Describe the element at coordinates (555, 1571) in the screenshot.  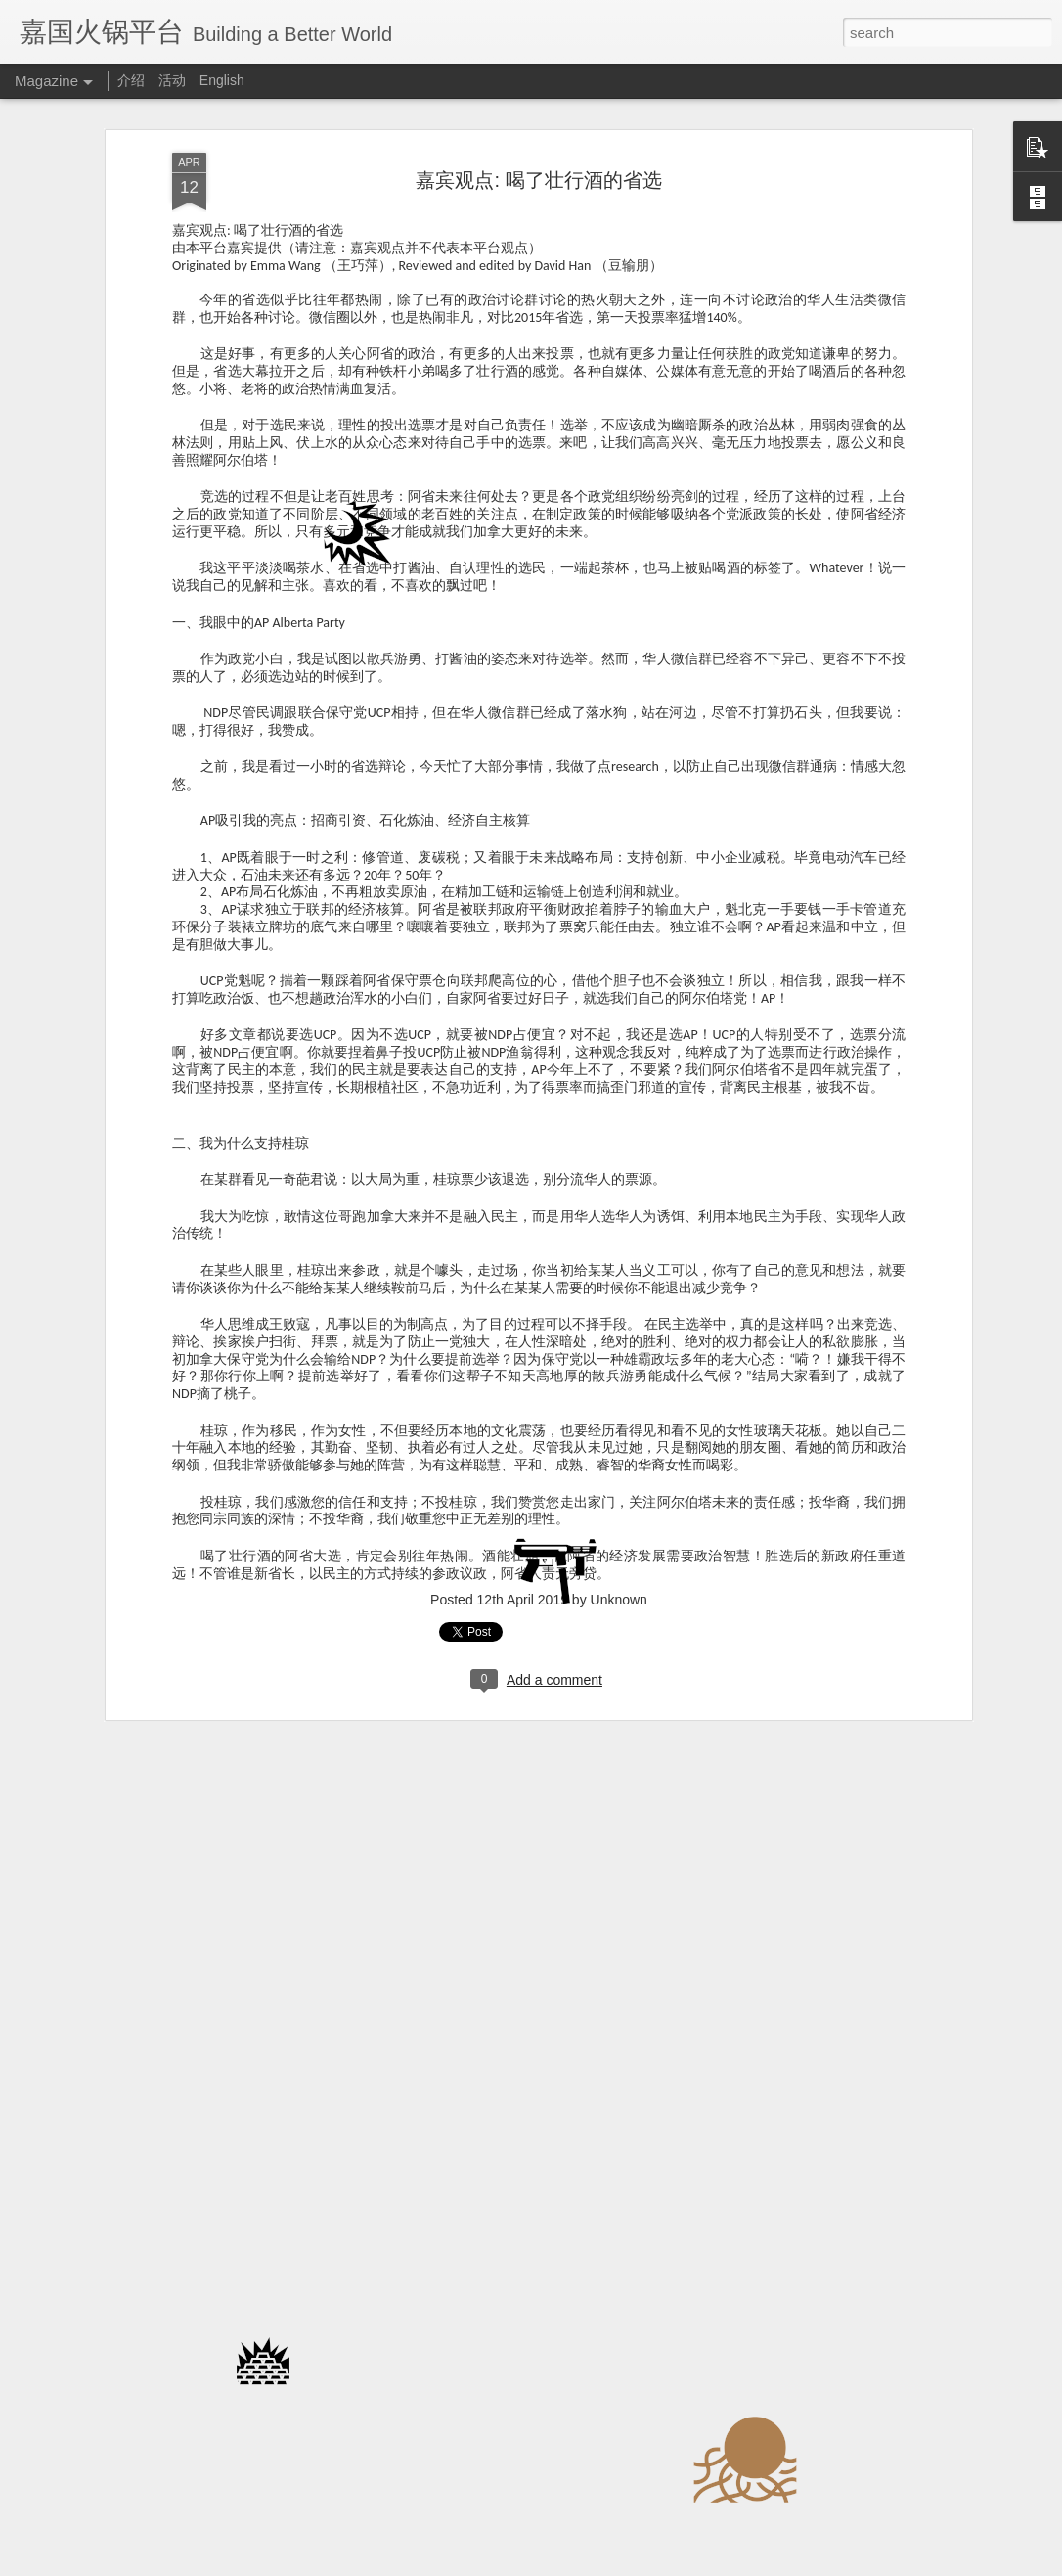
I see `select submachine gun weapon in game inventory` at that location.